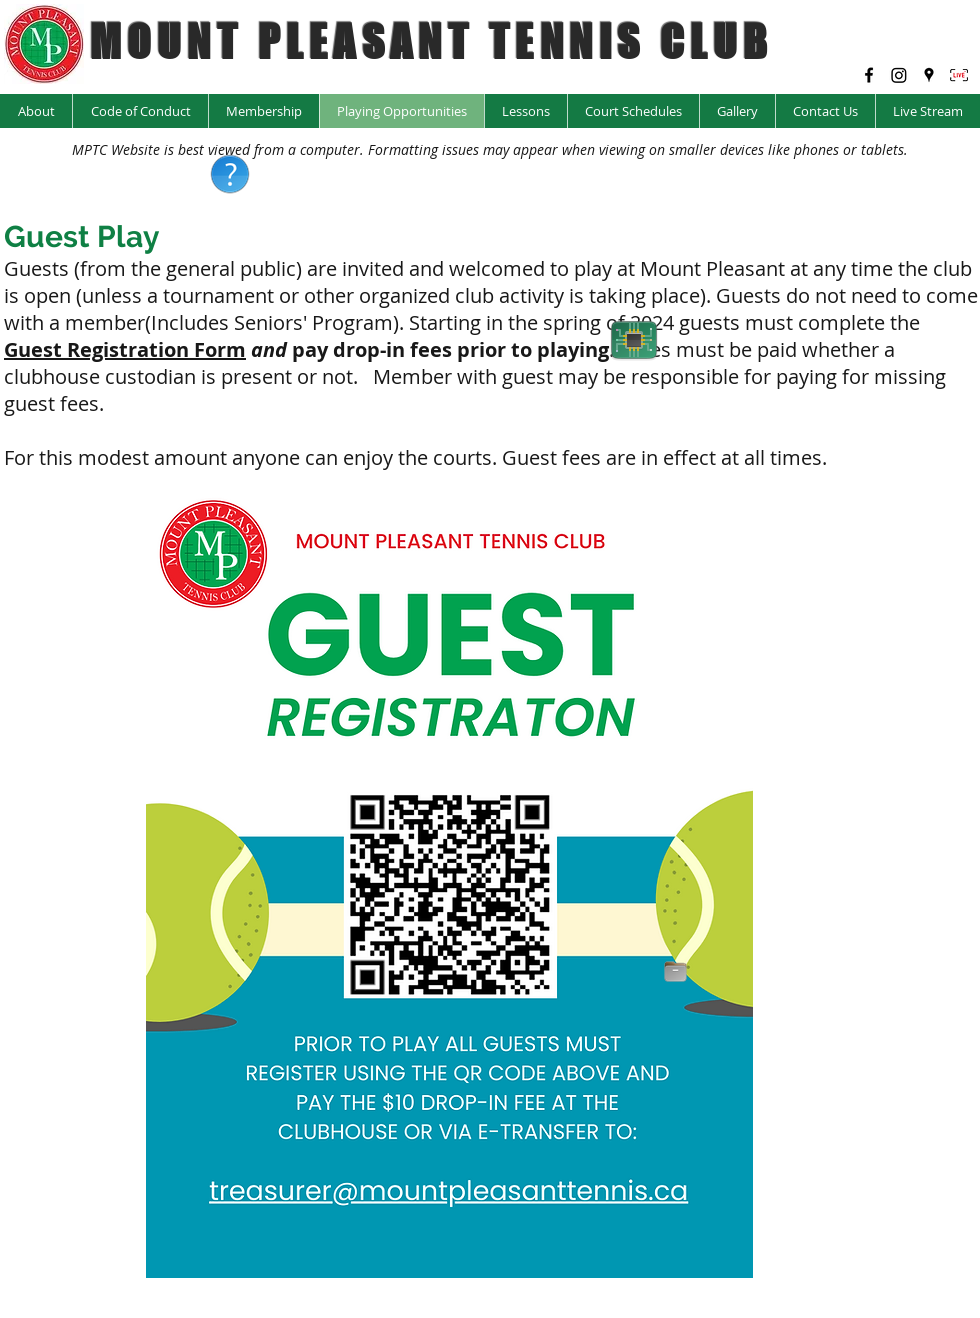 This screenshot has height=1318, width=980. Describe the element at coordinates (675, 971) in the screenshot. I see `open the file manager application` at that location.